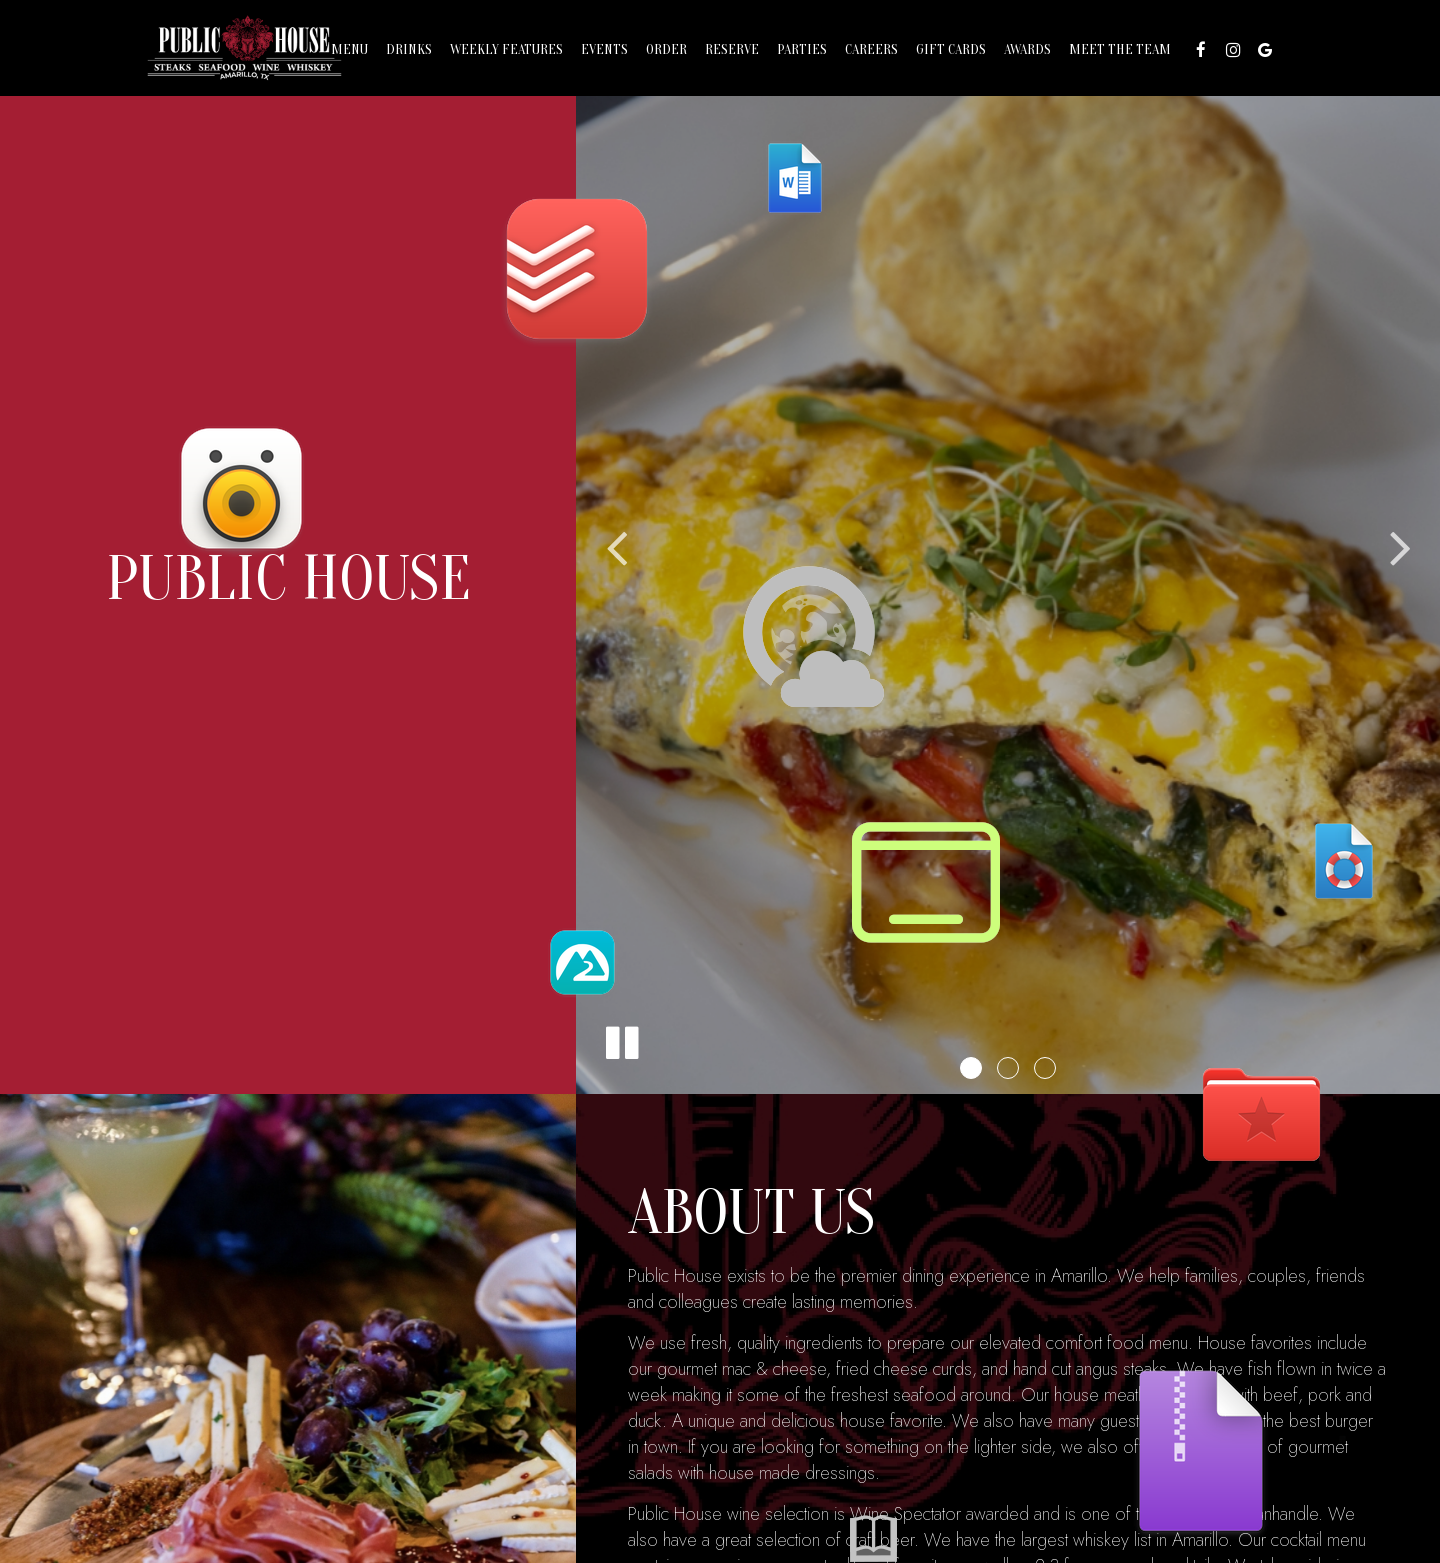 Image resolution: width=1440 pixels, height=1563 pixels. Describe the element at coordinates (241, 488) in the screenshot. I see `open rhythmbox music player` at that location.